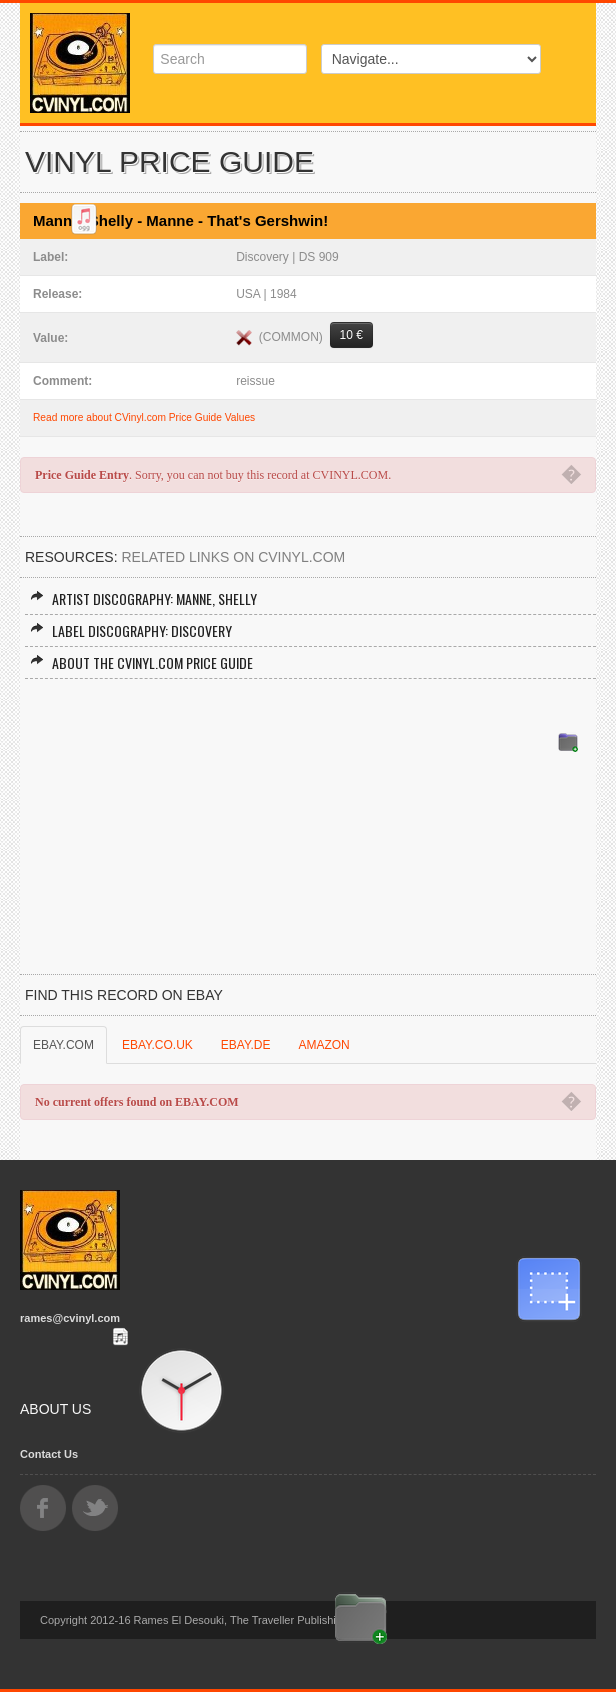  What do you see at coordinates (84, 219) in the screenshot?
I see `an ogg vorbis audio file` at bounding box center [84, 219].